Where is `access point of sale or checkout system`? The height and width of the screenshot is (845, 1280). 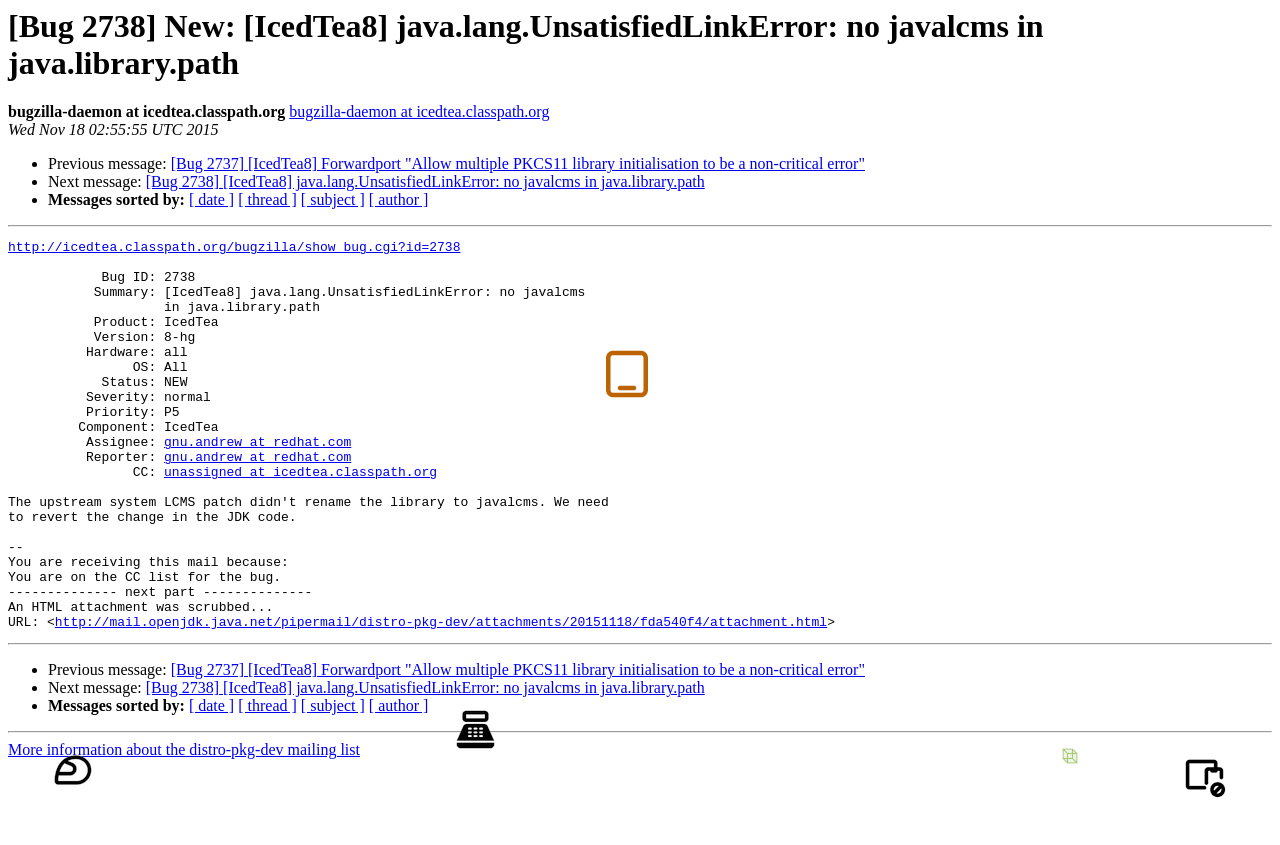
access point of sale or checkout system is located at coordinates (475, 729).